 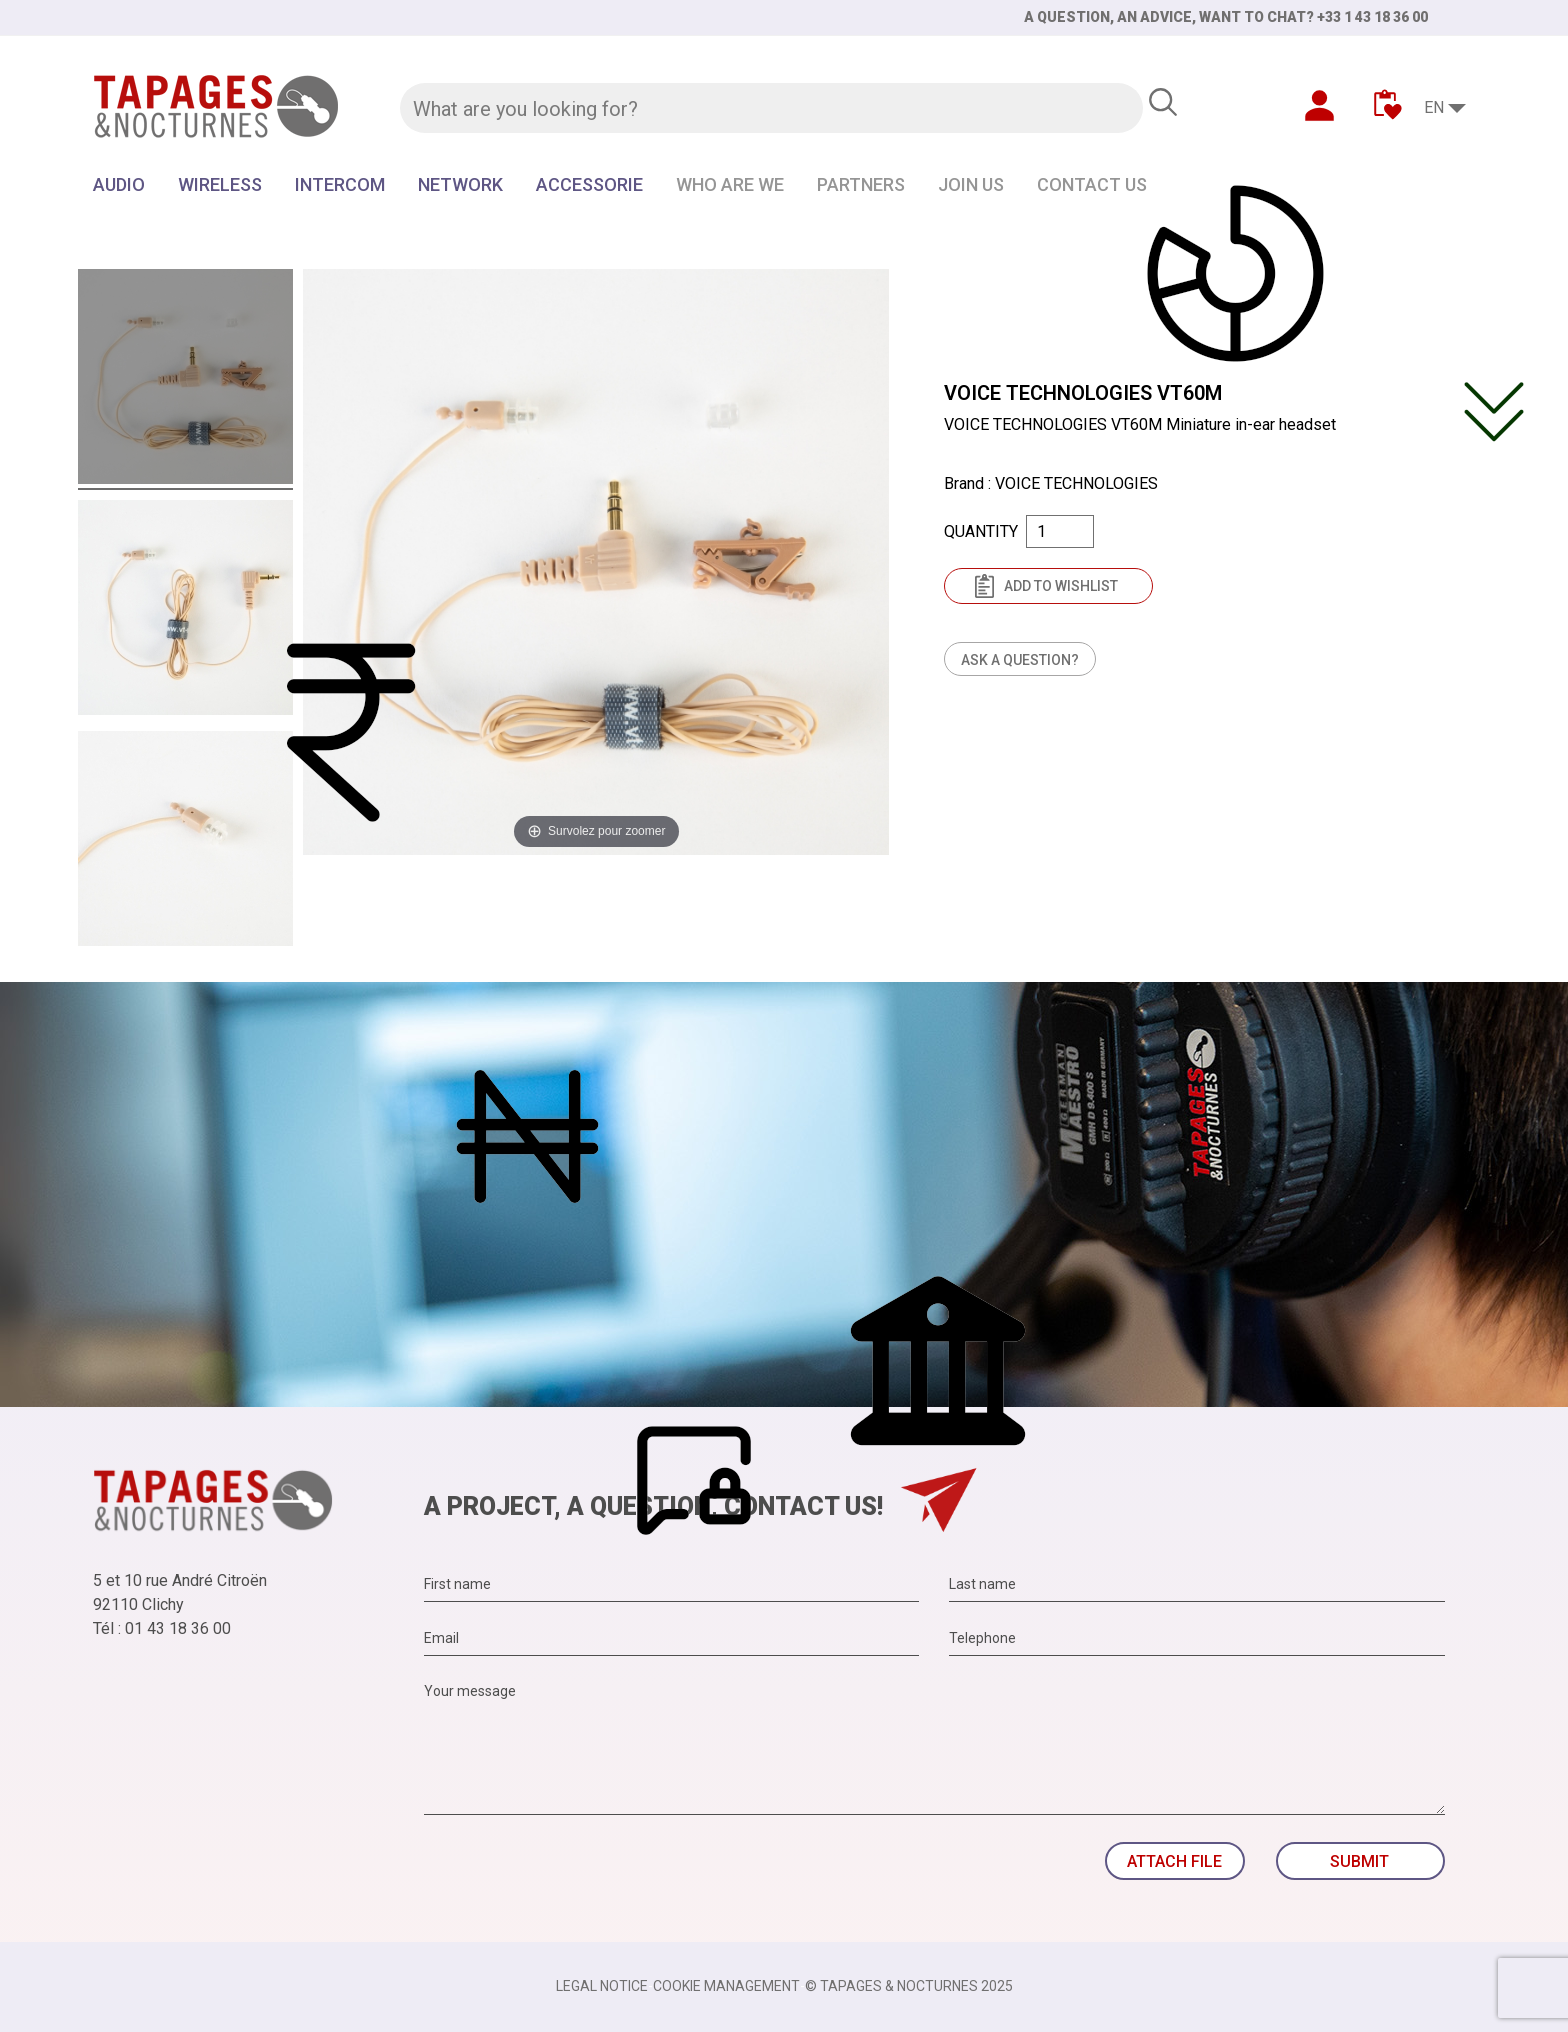 I want to click on access encrypted or private messages, so click(x=694, y=1478).